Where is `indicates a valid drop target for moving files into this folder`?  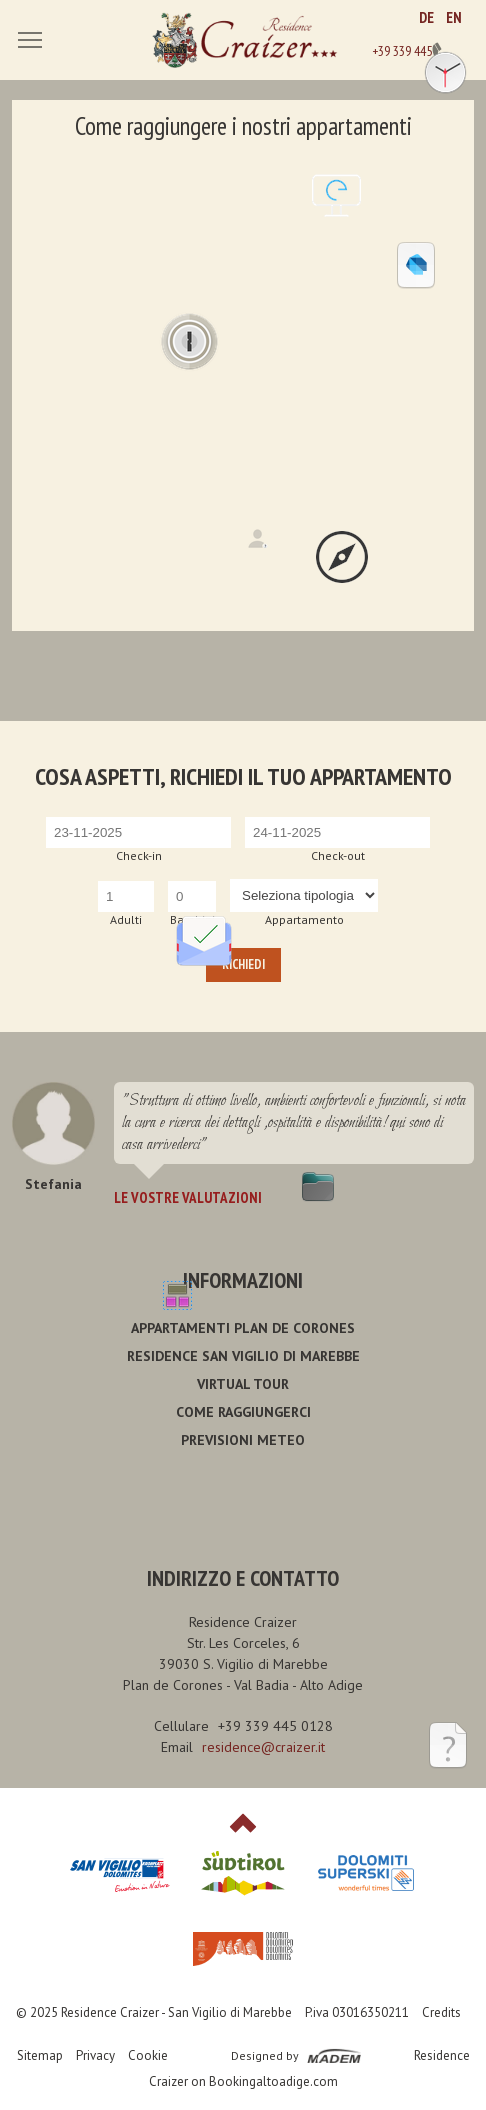 indicates a valid drop target for moving files into this folder is located at coordinates (318, 1186).